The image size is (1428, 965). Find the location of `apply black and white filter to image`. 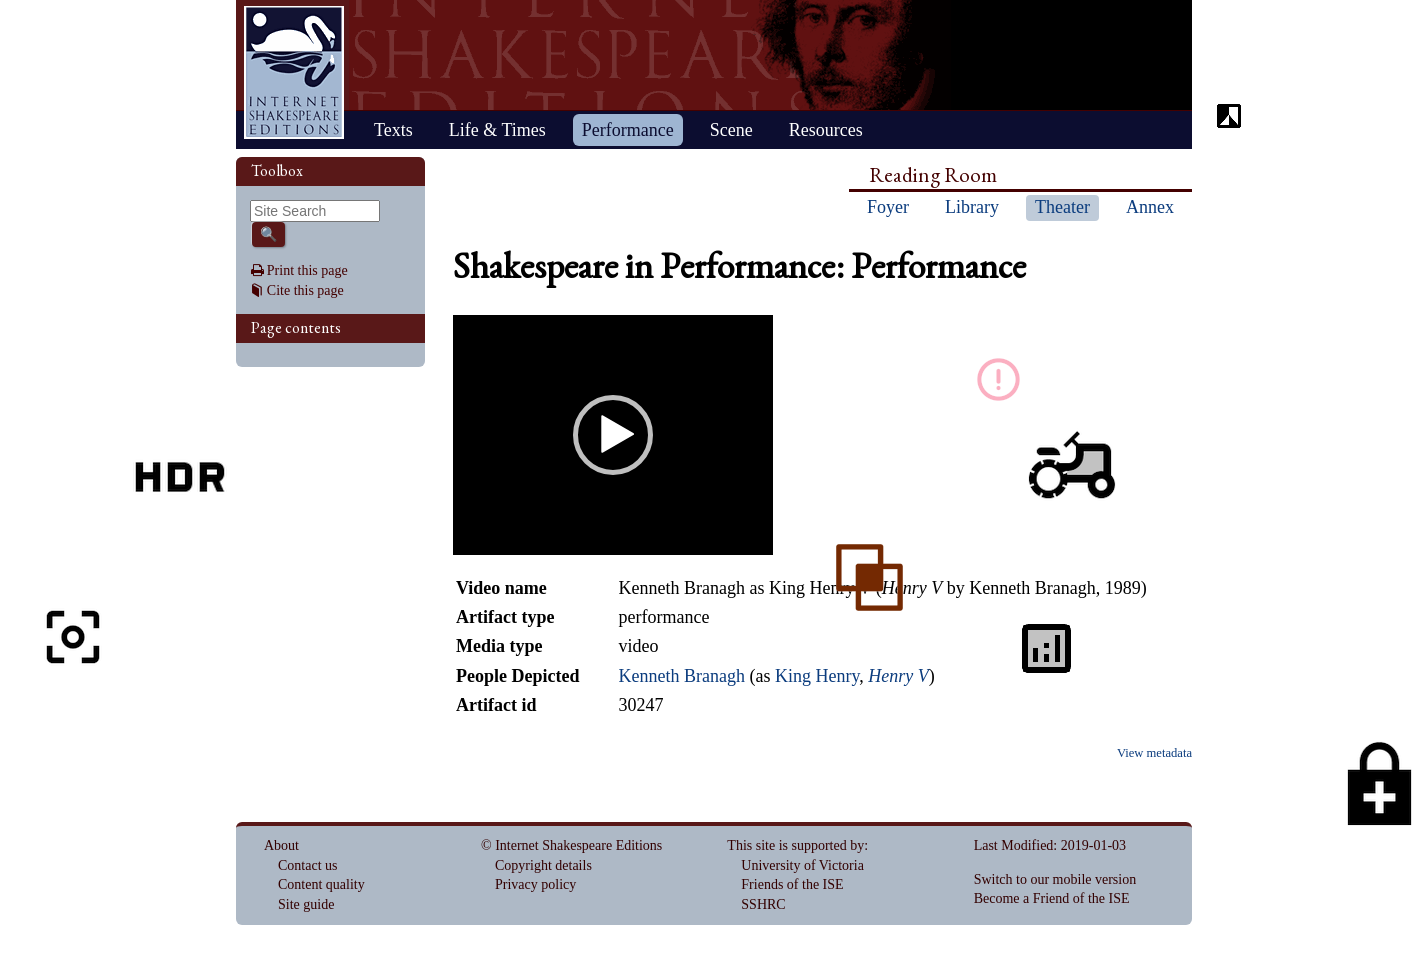

apply black and white filter to image is located at coordinates (1229, 116).